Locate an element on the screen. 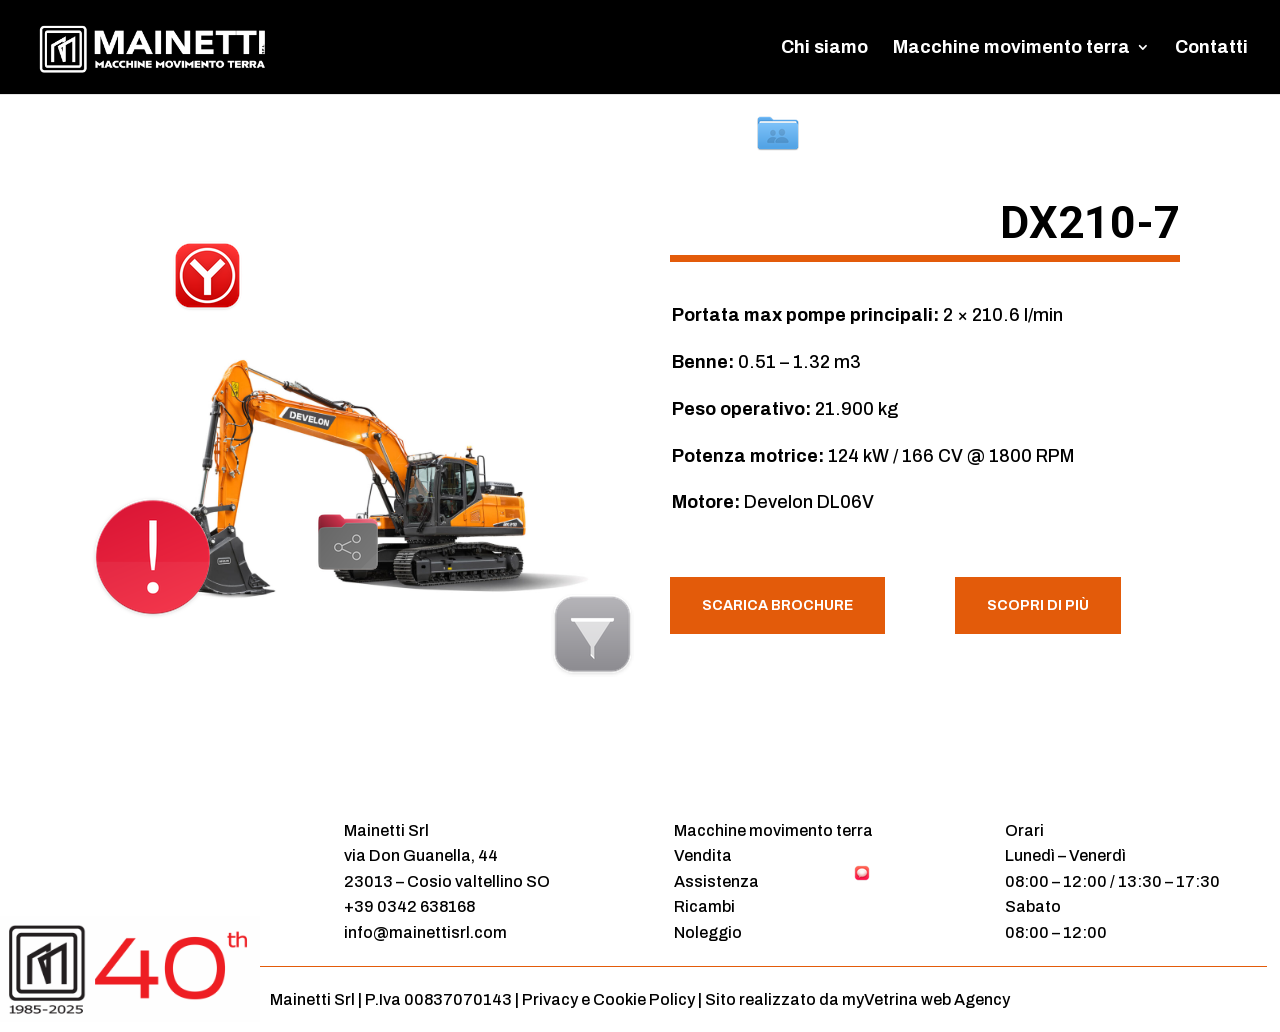 This screenshot has height=1032, width=1280. open the servers folder is located at coordinates (778, 133).